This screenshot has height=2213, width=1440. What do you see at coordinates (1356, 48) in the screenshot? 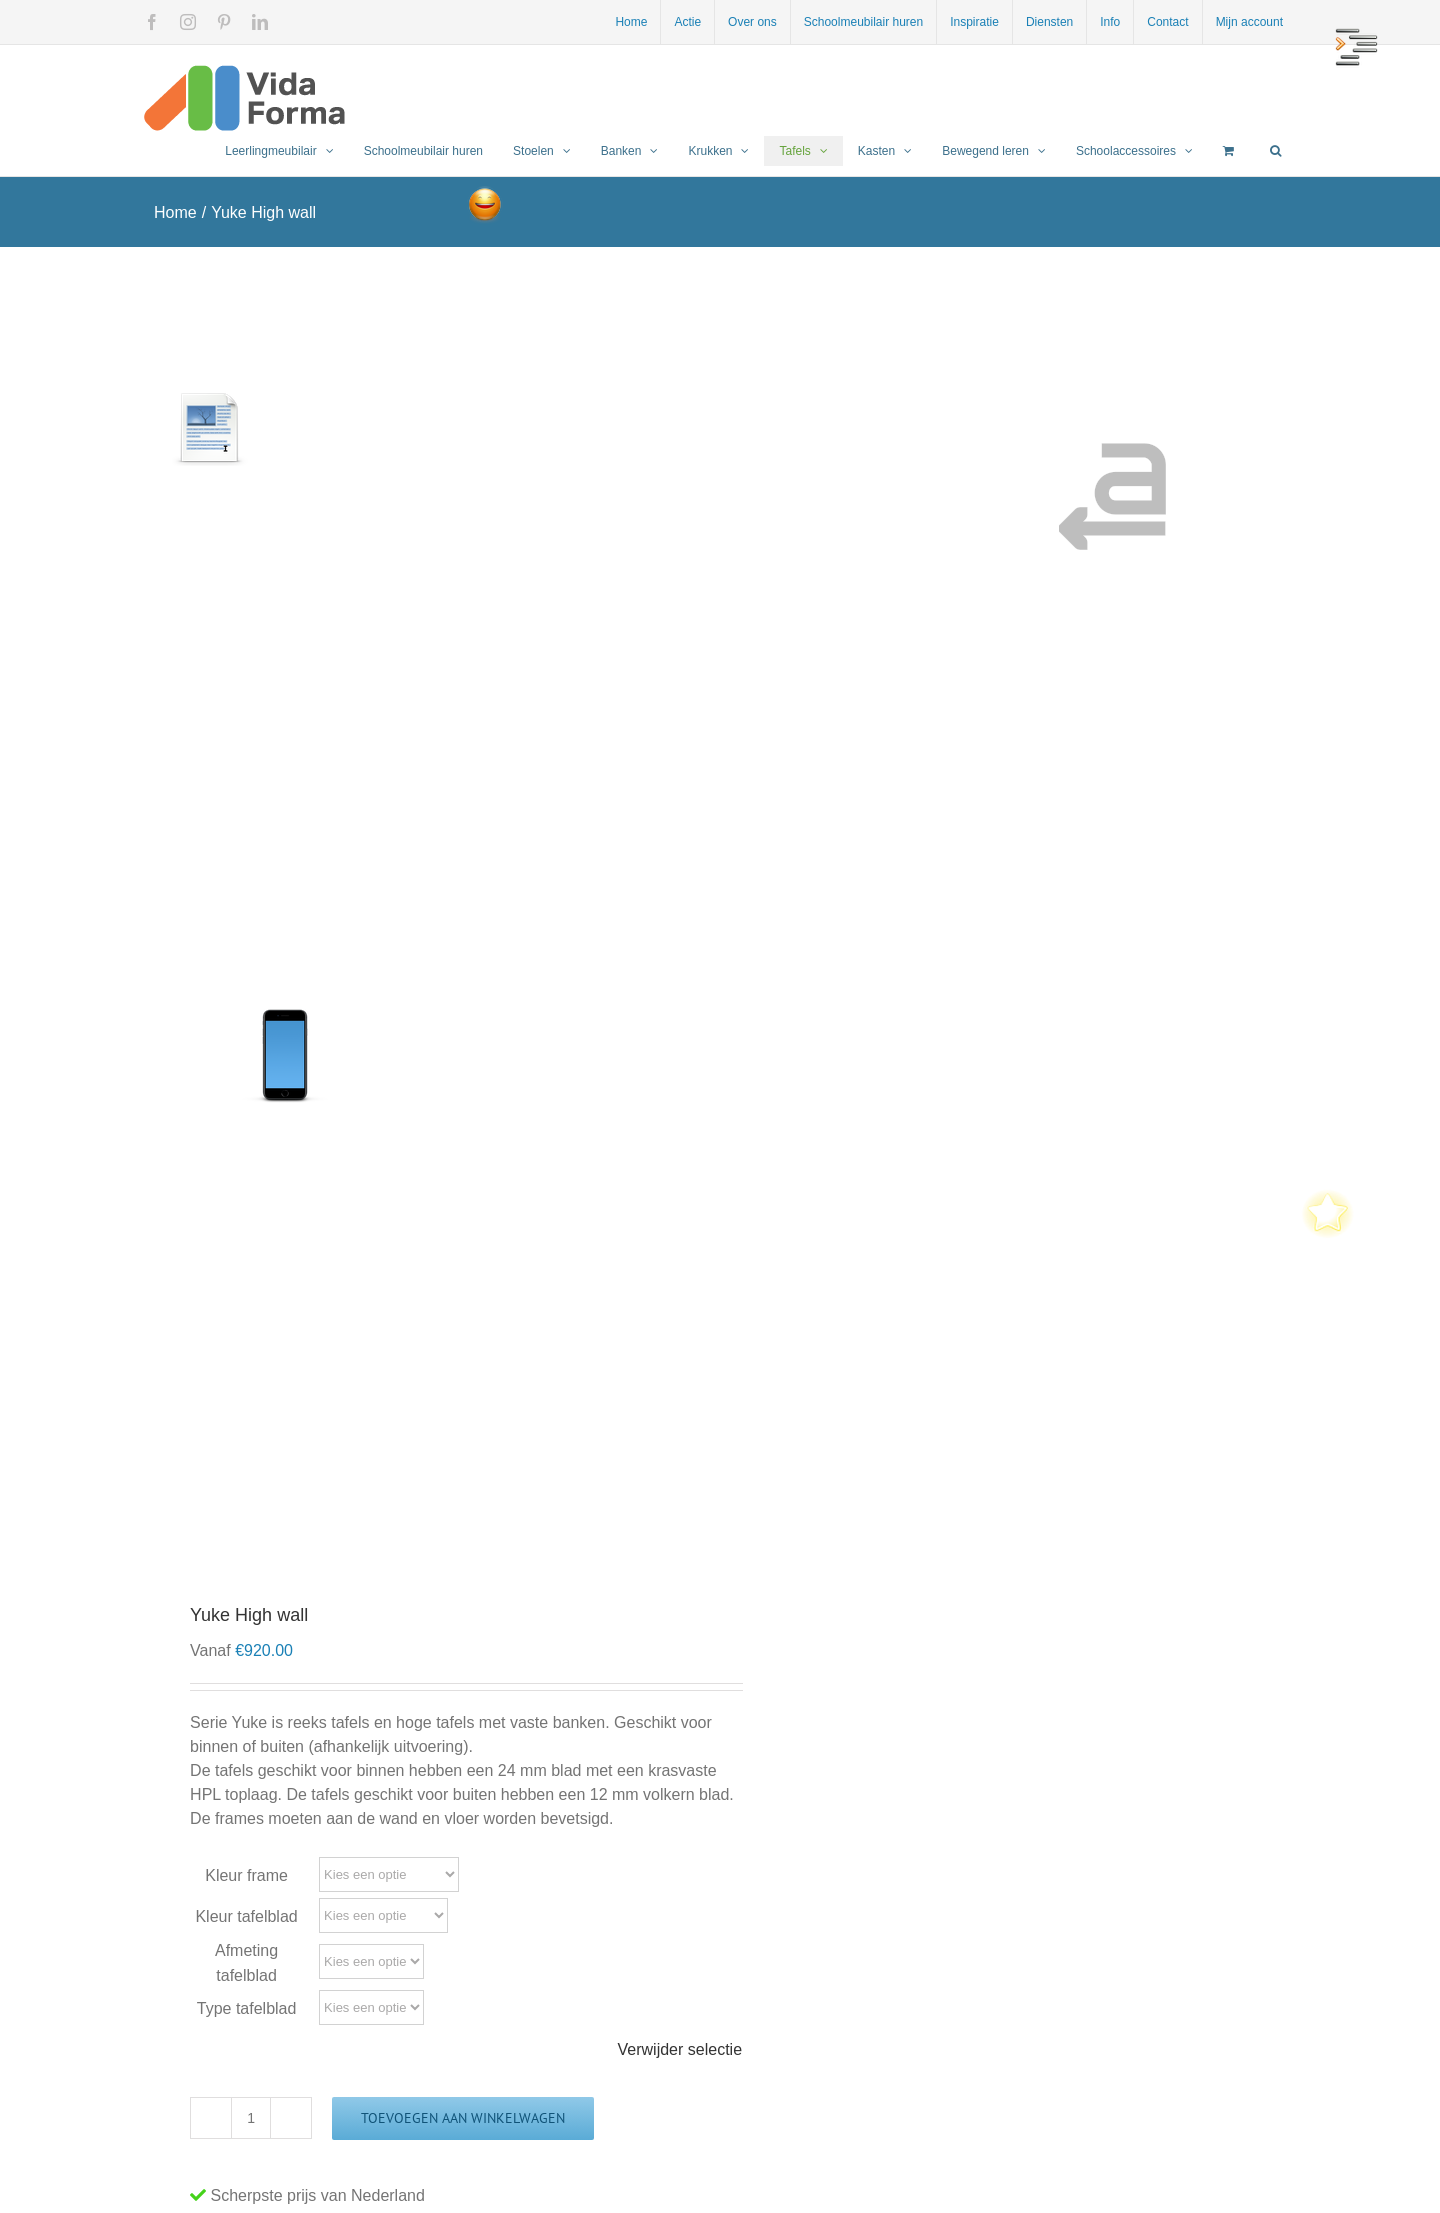
I see `decrease text indentation` at bounding box center [1356, 48].